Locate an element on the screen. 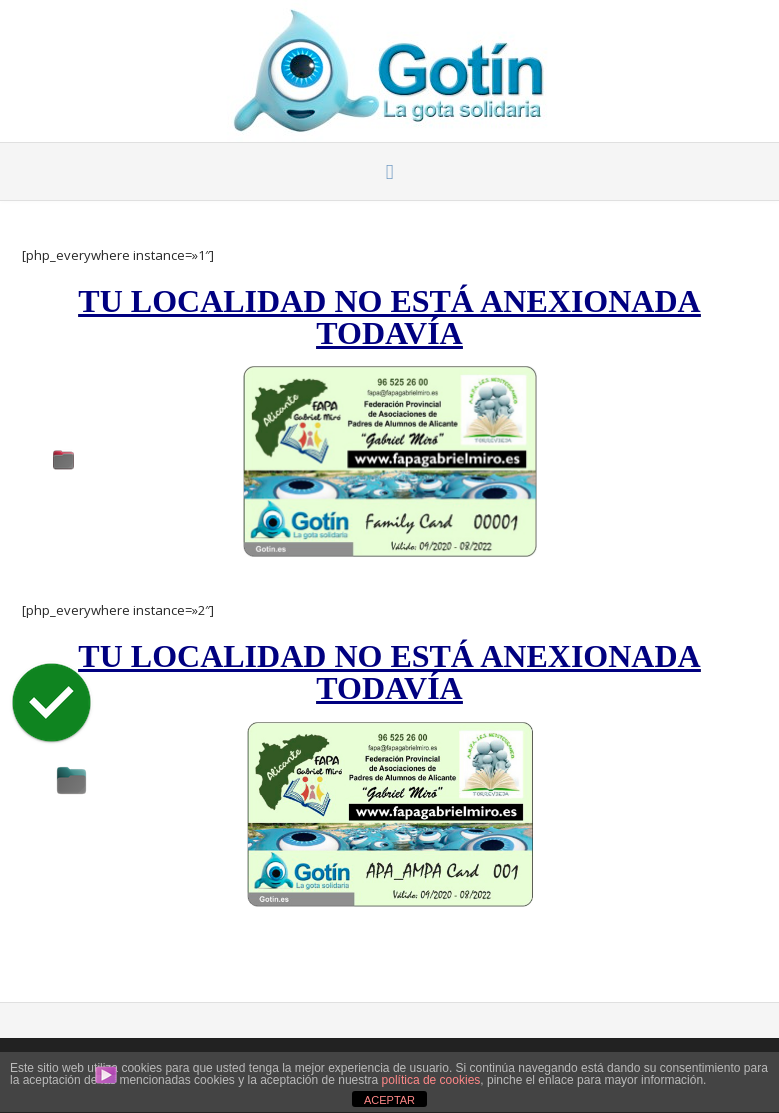 The image size is (779, 1113). confirm or accept an action is located at coordinates (51, 702).